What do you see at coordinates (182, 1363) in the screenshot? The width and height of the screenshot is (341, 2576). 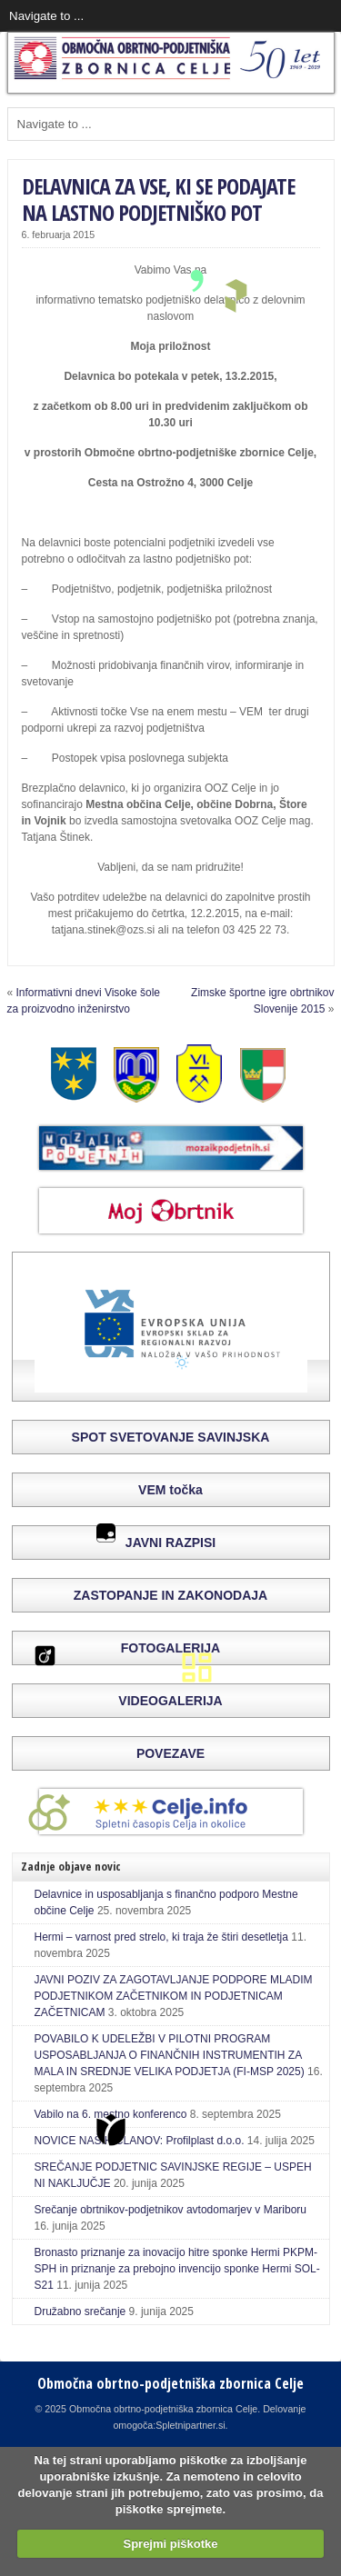 I see `switch to light mode` at bounding box center [182, 1363].